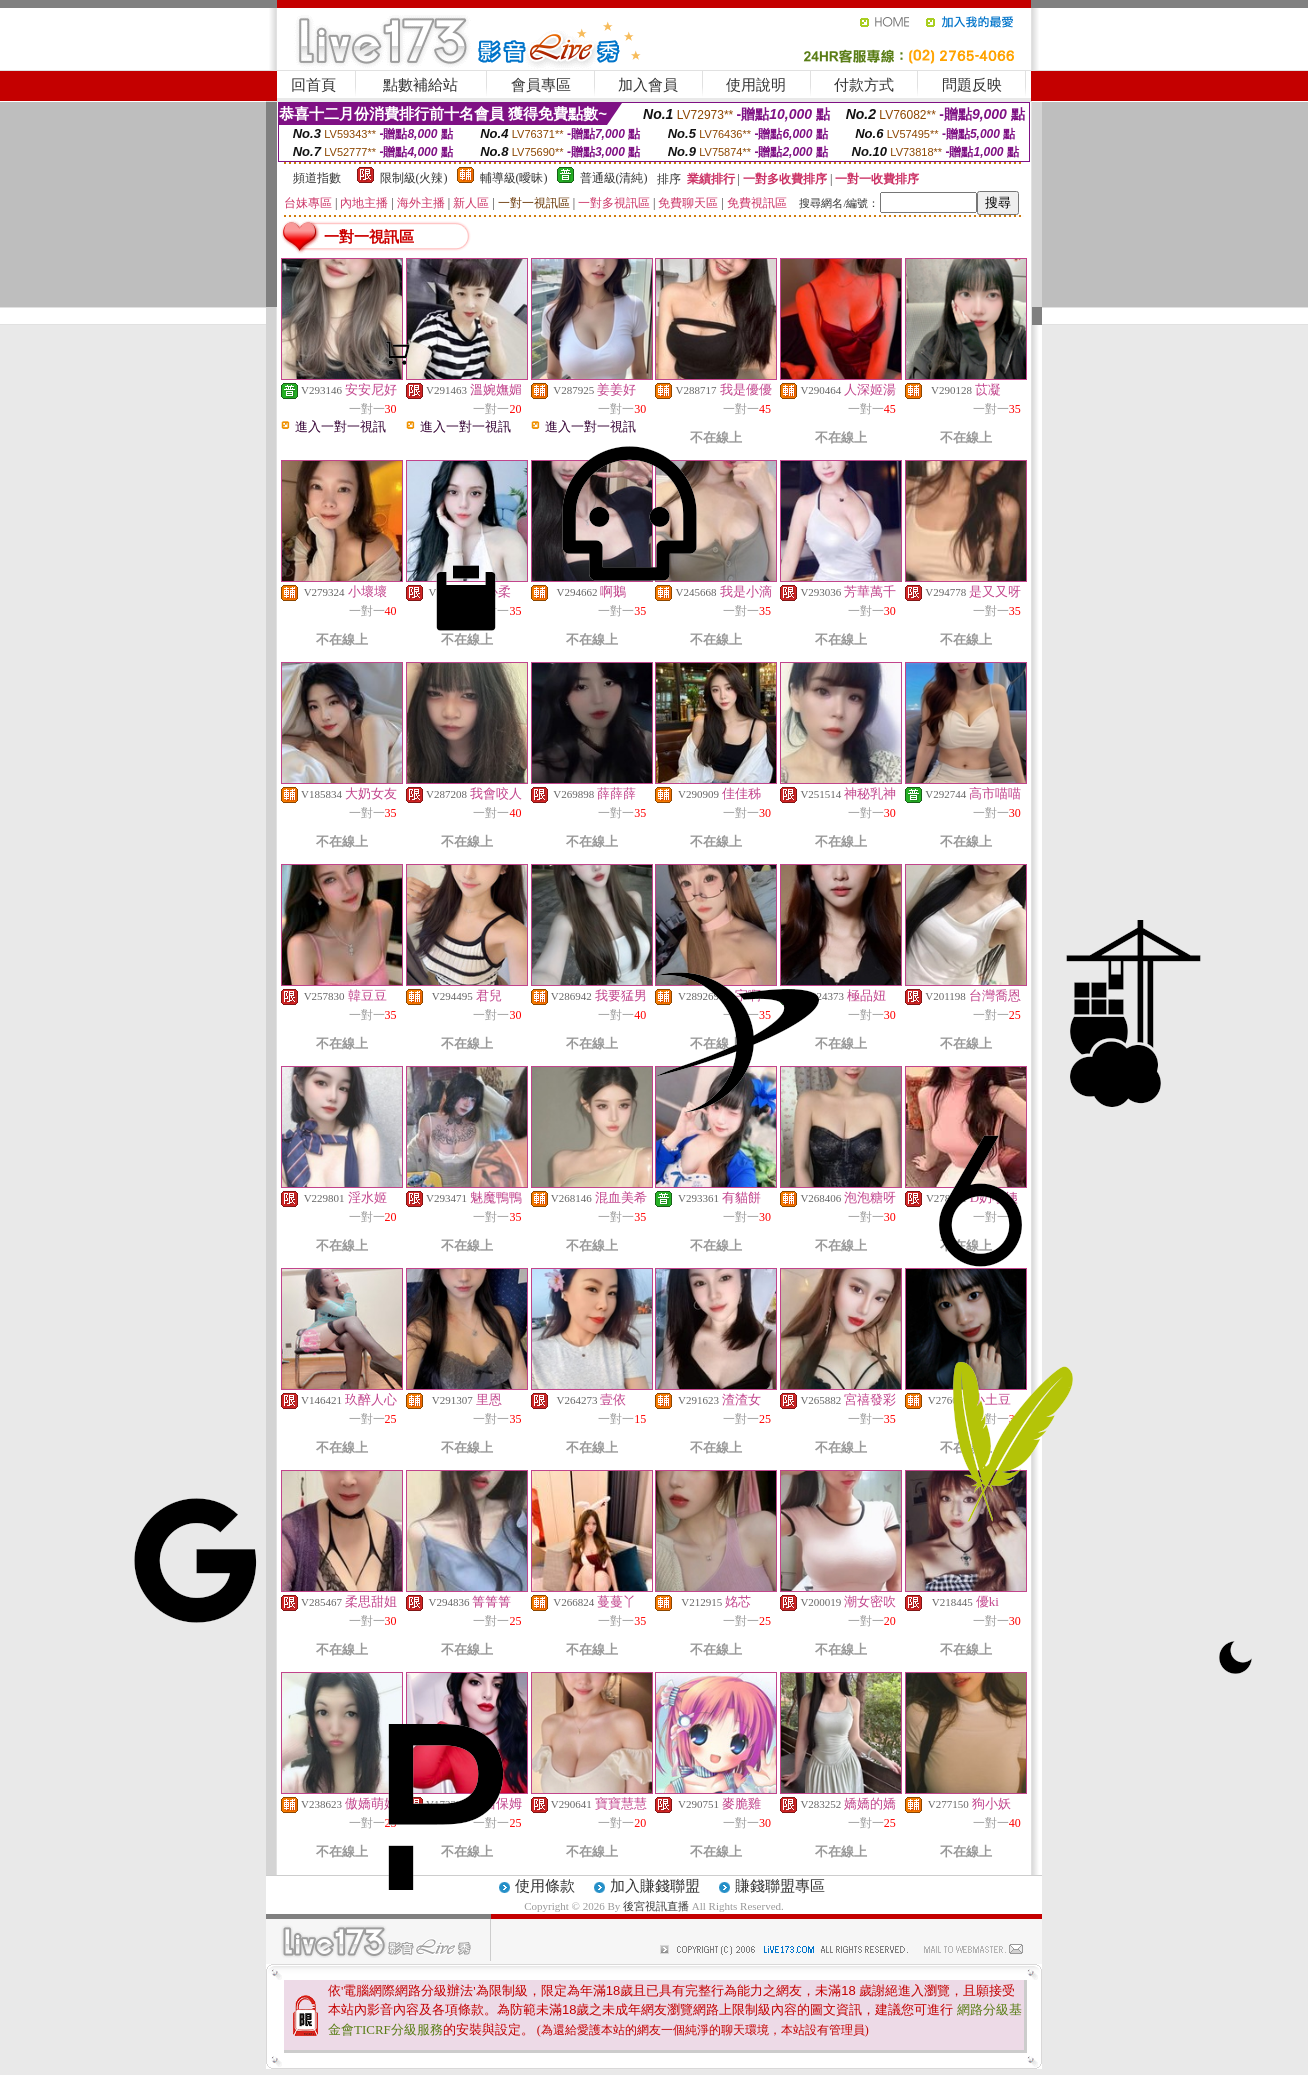 This screenshot has width=1308, height=2075. Describe the element at coordinates (736, 1042) in the screenshot. I see `visit The Planetary Society website` at that location.